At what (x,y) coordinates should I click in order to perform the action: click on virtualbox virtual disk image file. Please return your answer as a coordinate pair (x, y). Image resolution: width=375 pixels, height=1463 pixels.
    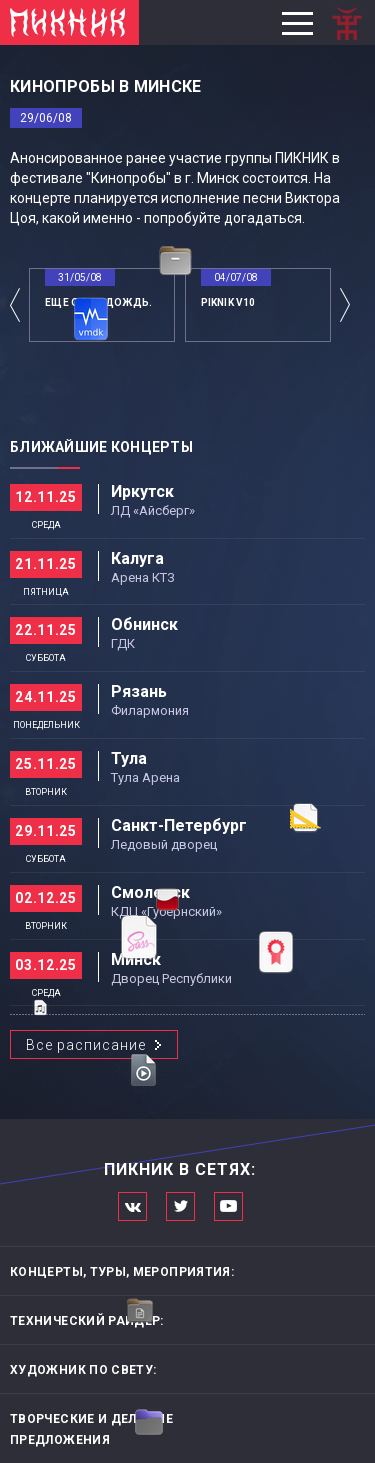
    Looking at the image, I should click on (91, 319).